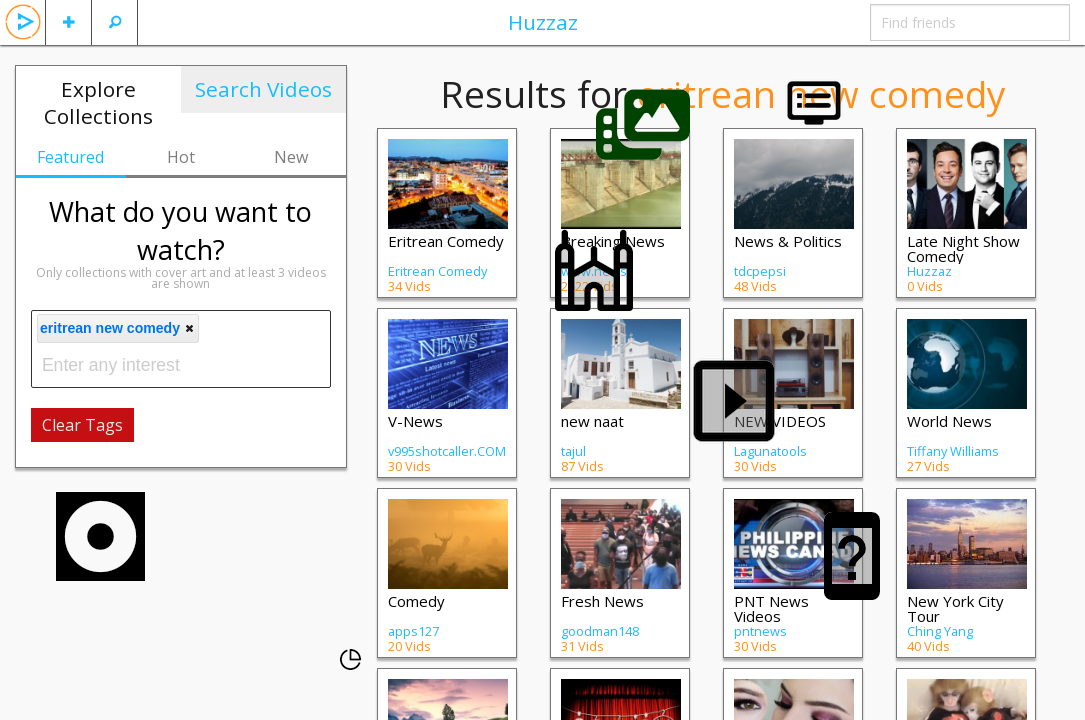  I want to click on access photo and video gallery, so click(643, 127).